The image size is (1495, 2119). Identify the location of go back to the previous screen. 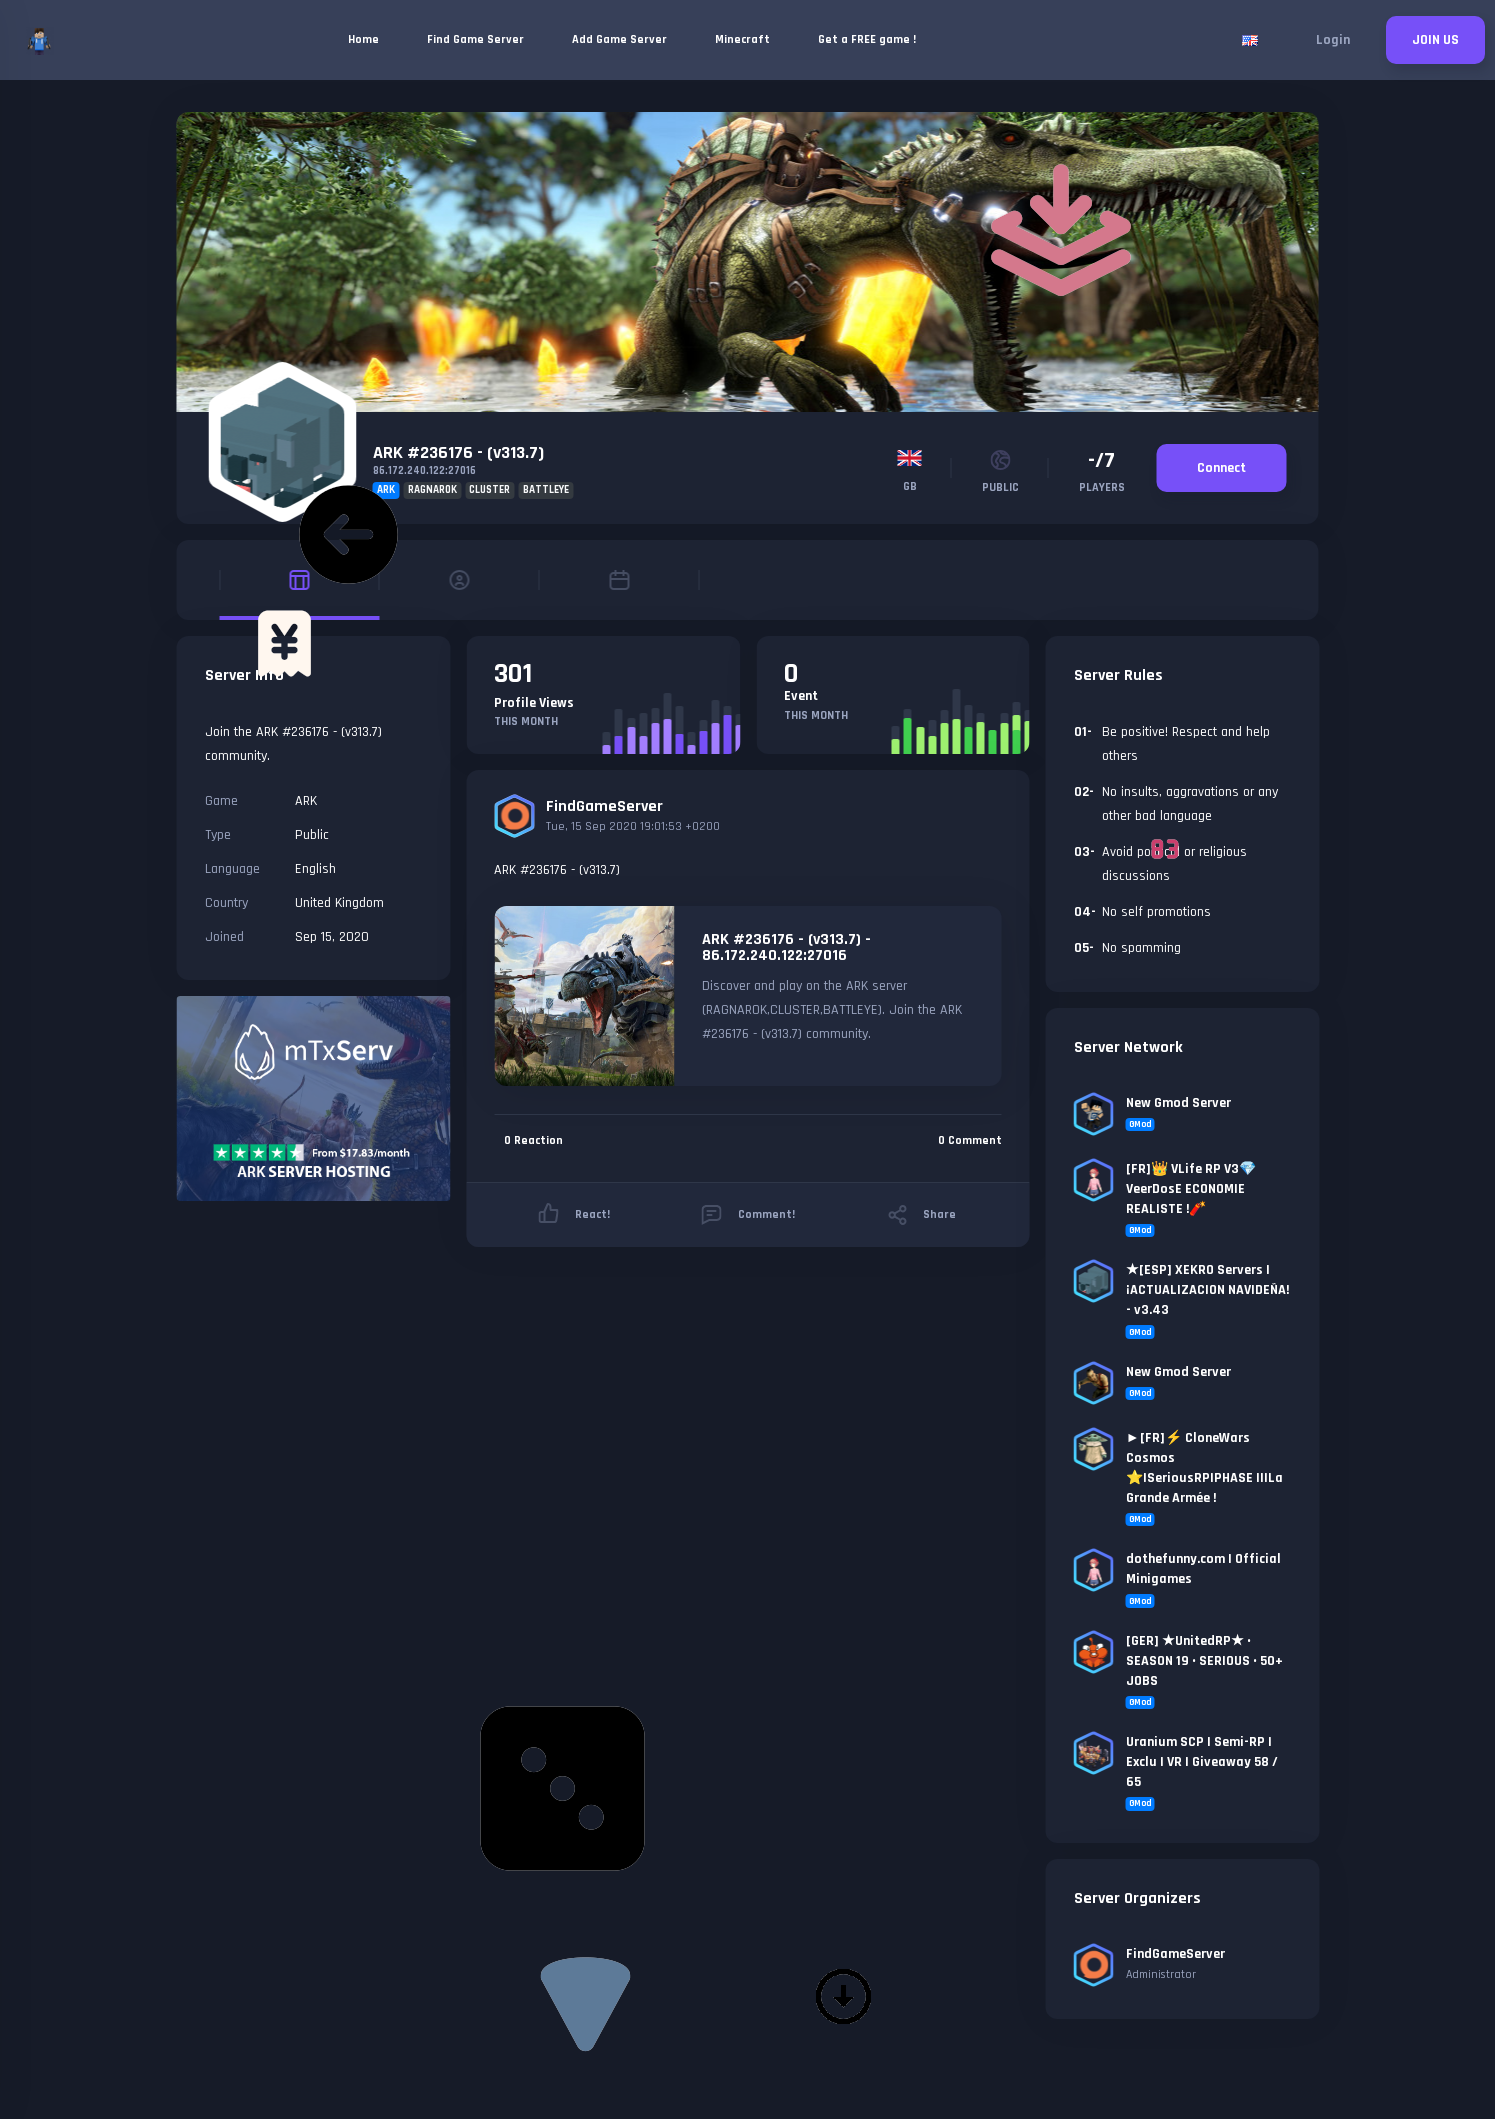
(348, 534).